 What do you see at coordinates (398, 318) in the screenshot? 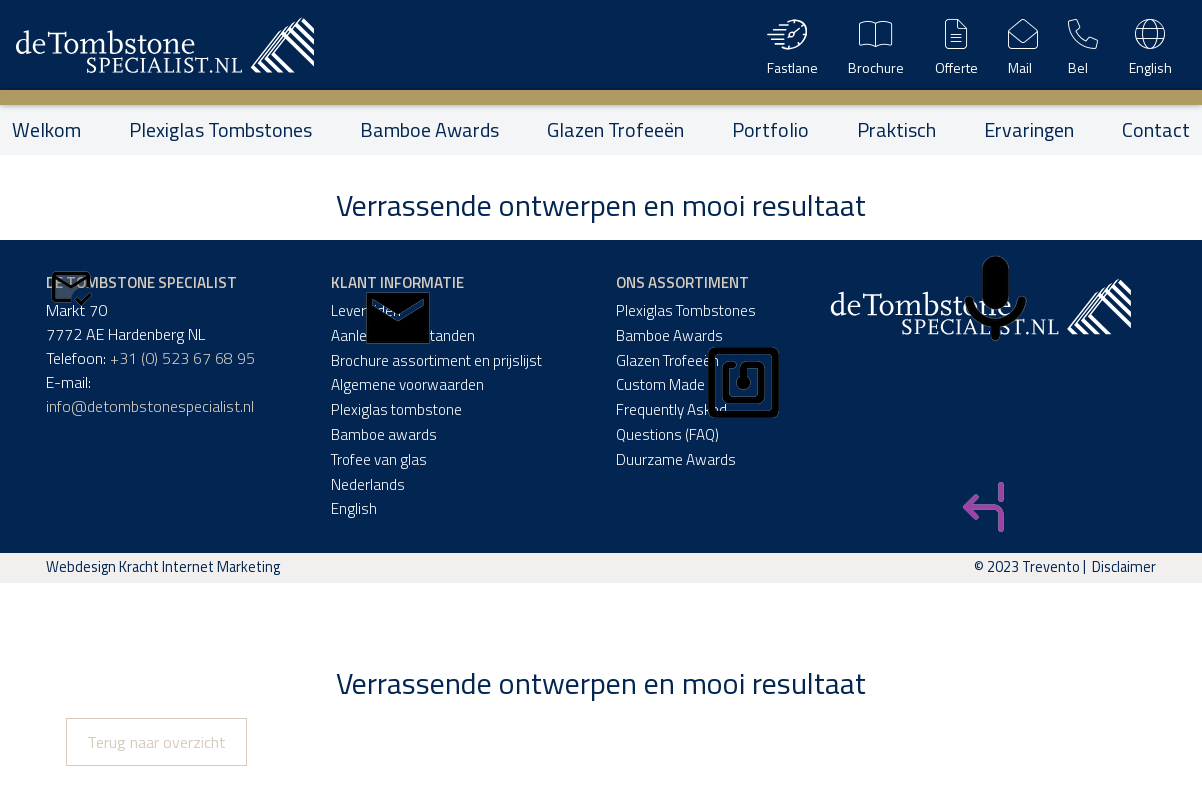
I see `open your email inbox` at bounding box center [398, 318].